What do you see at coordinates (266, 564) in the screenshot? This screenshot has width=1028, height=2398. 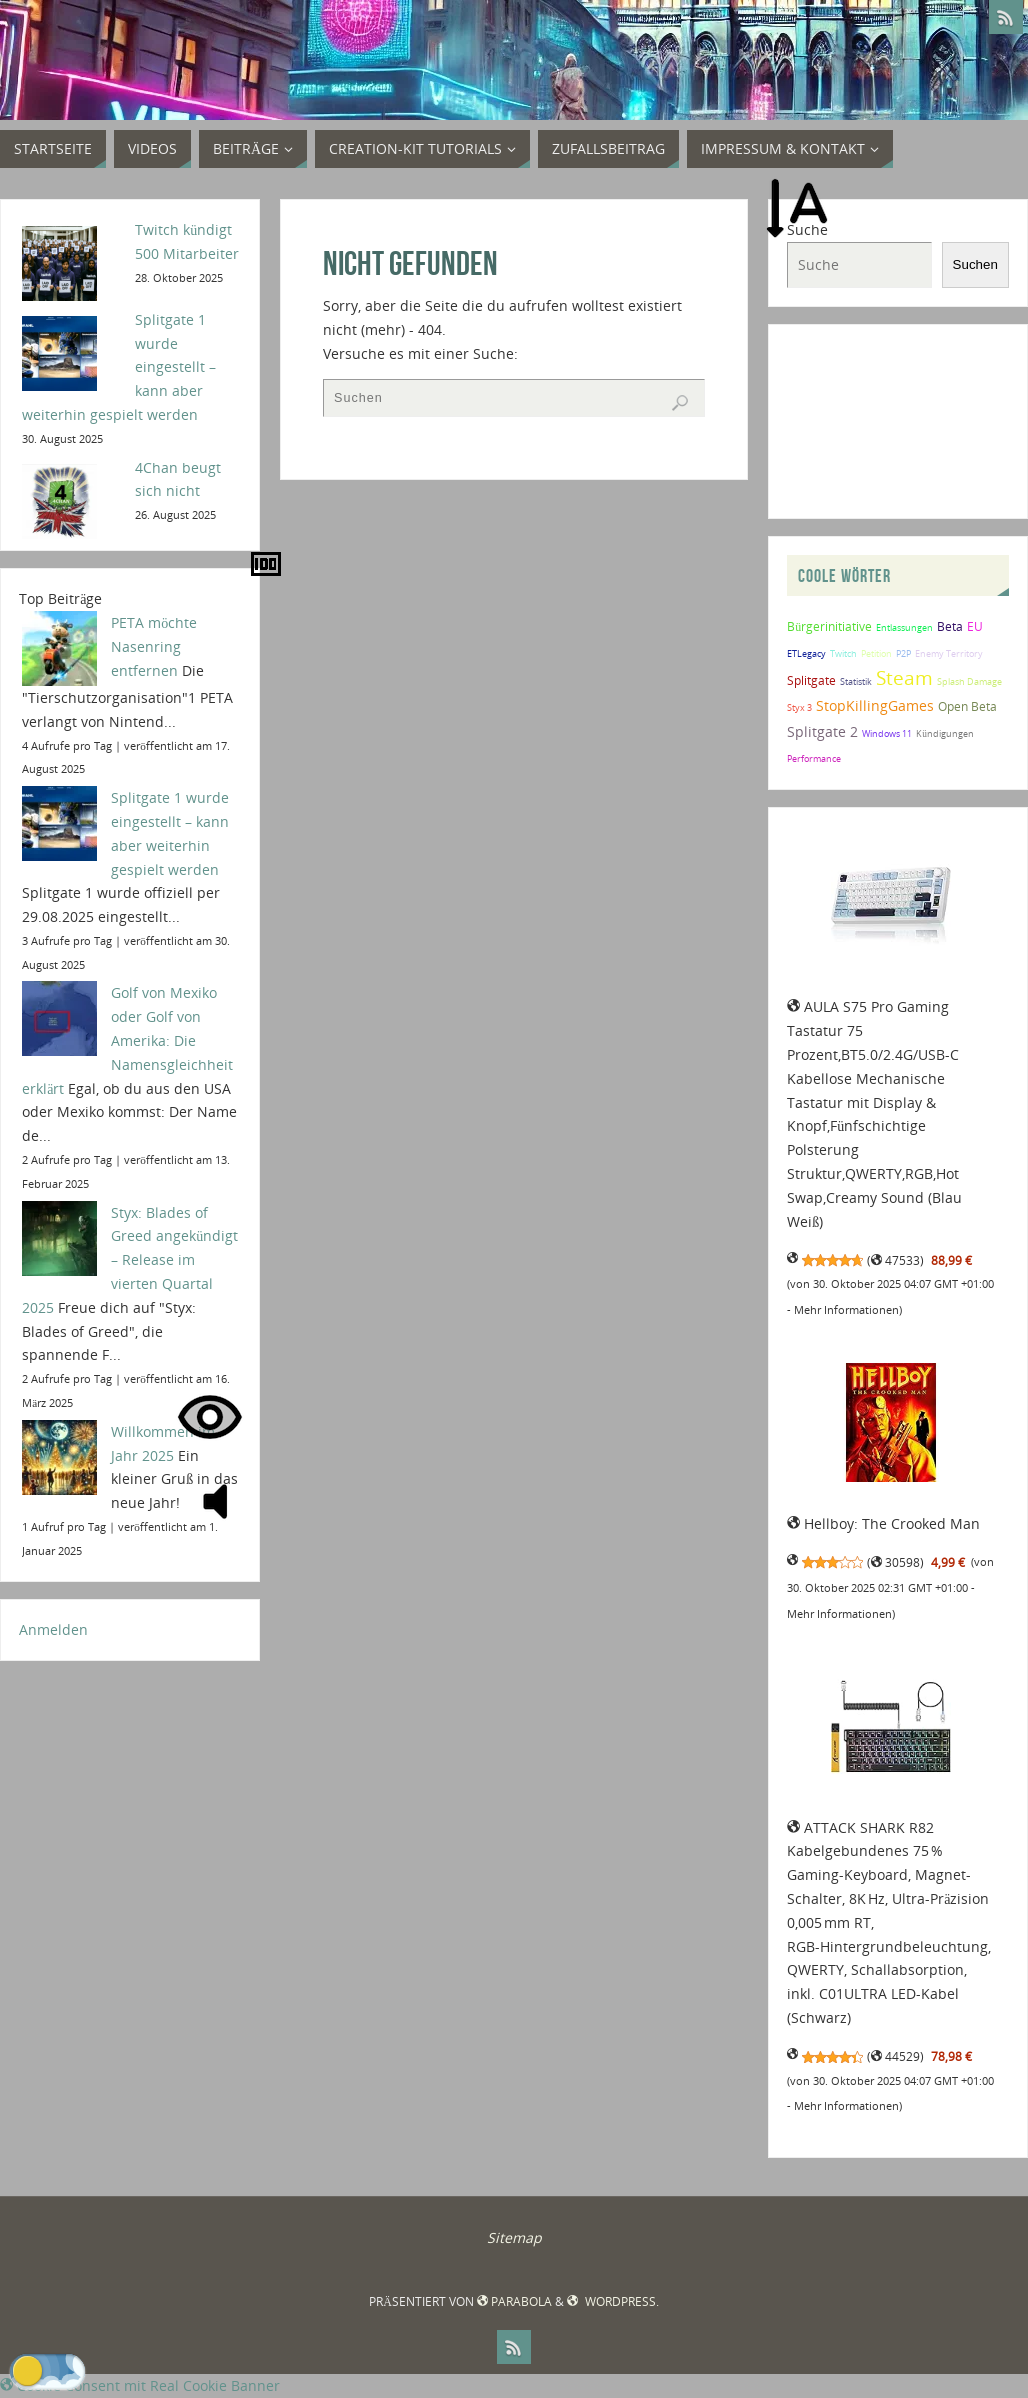 I see `view currency or monetary information` at bounding box center [266, 564].